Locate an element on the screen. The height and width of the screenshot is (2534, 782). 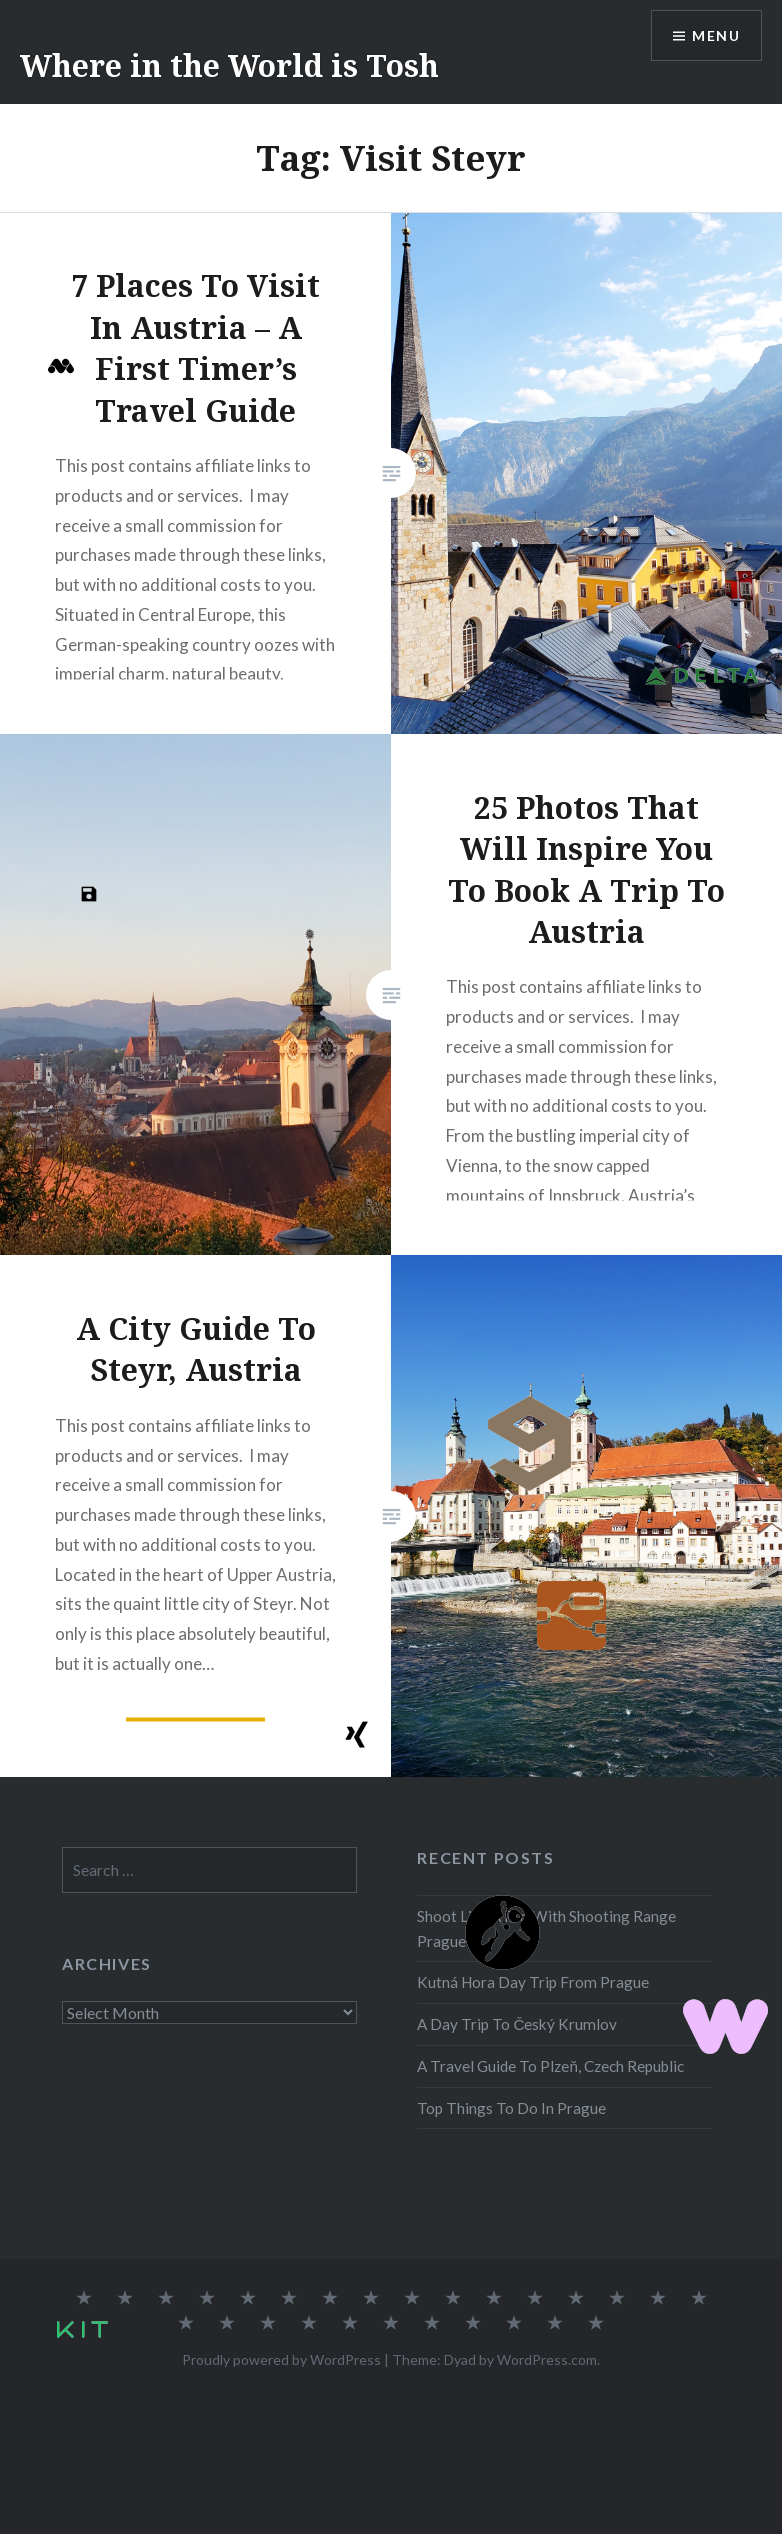
save current file or document is located at coordinates (89, 894).